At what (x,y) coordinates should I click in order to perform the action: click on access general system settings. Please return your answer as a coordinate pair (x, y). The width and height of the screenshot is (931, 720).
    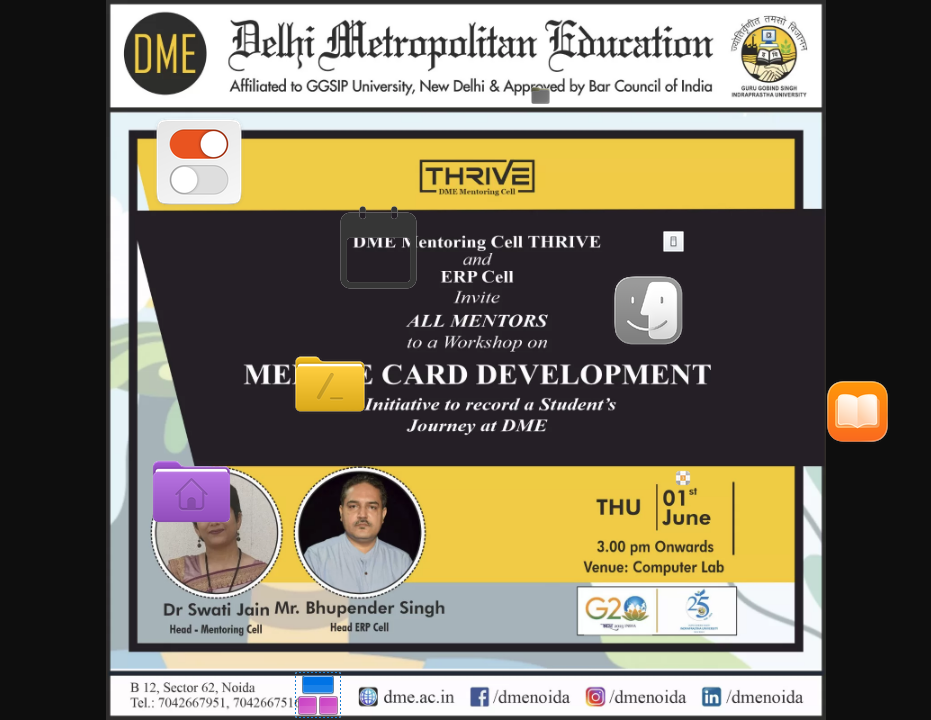
    Looking at the image, I should click on (673, 241).